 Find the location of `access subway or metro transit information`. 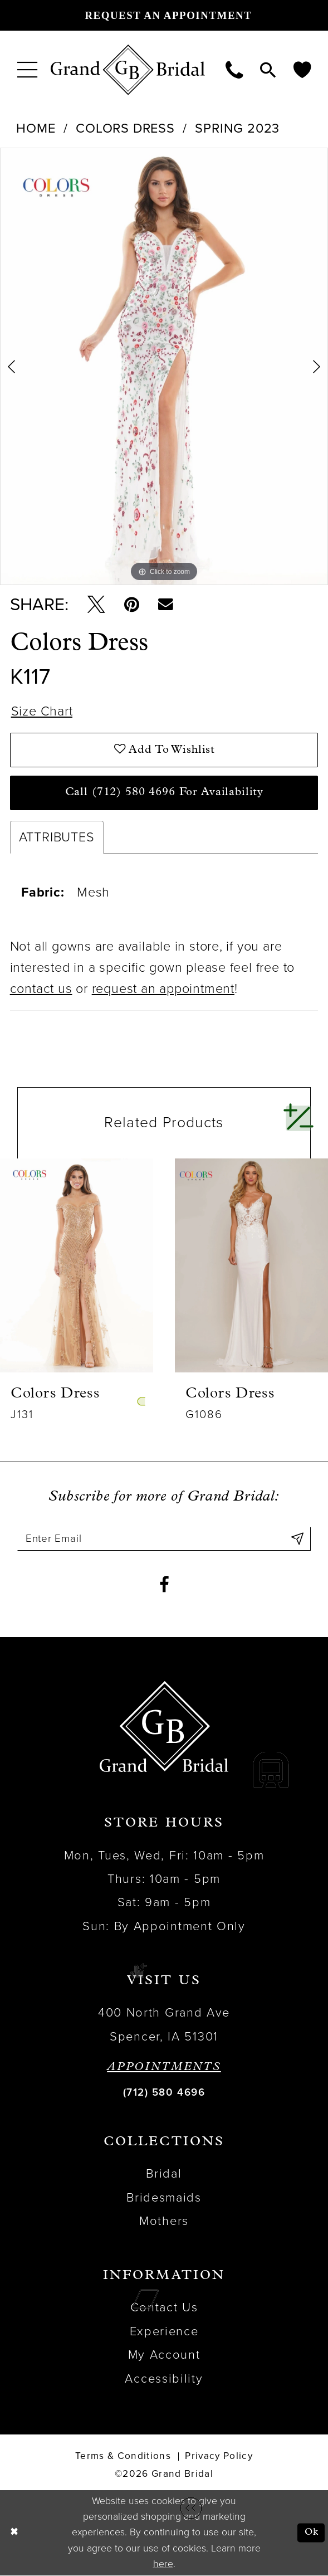

access subway or metro transit information is located at coordinates (271, 1771).